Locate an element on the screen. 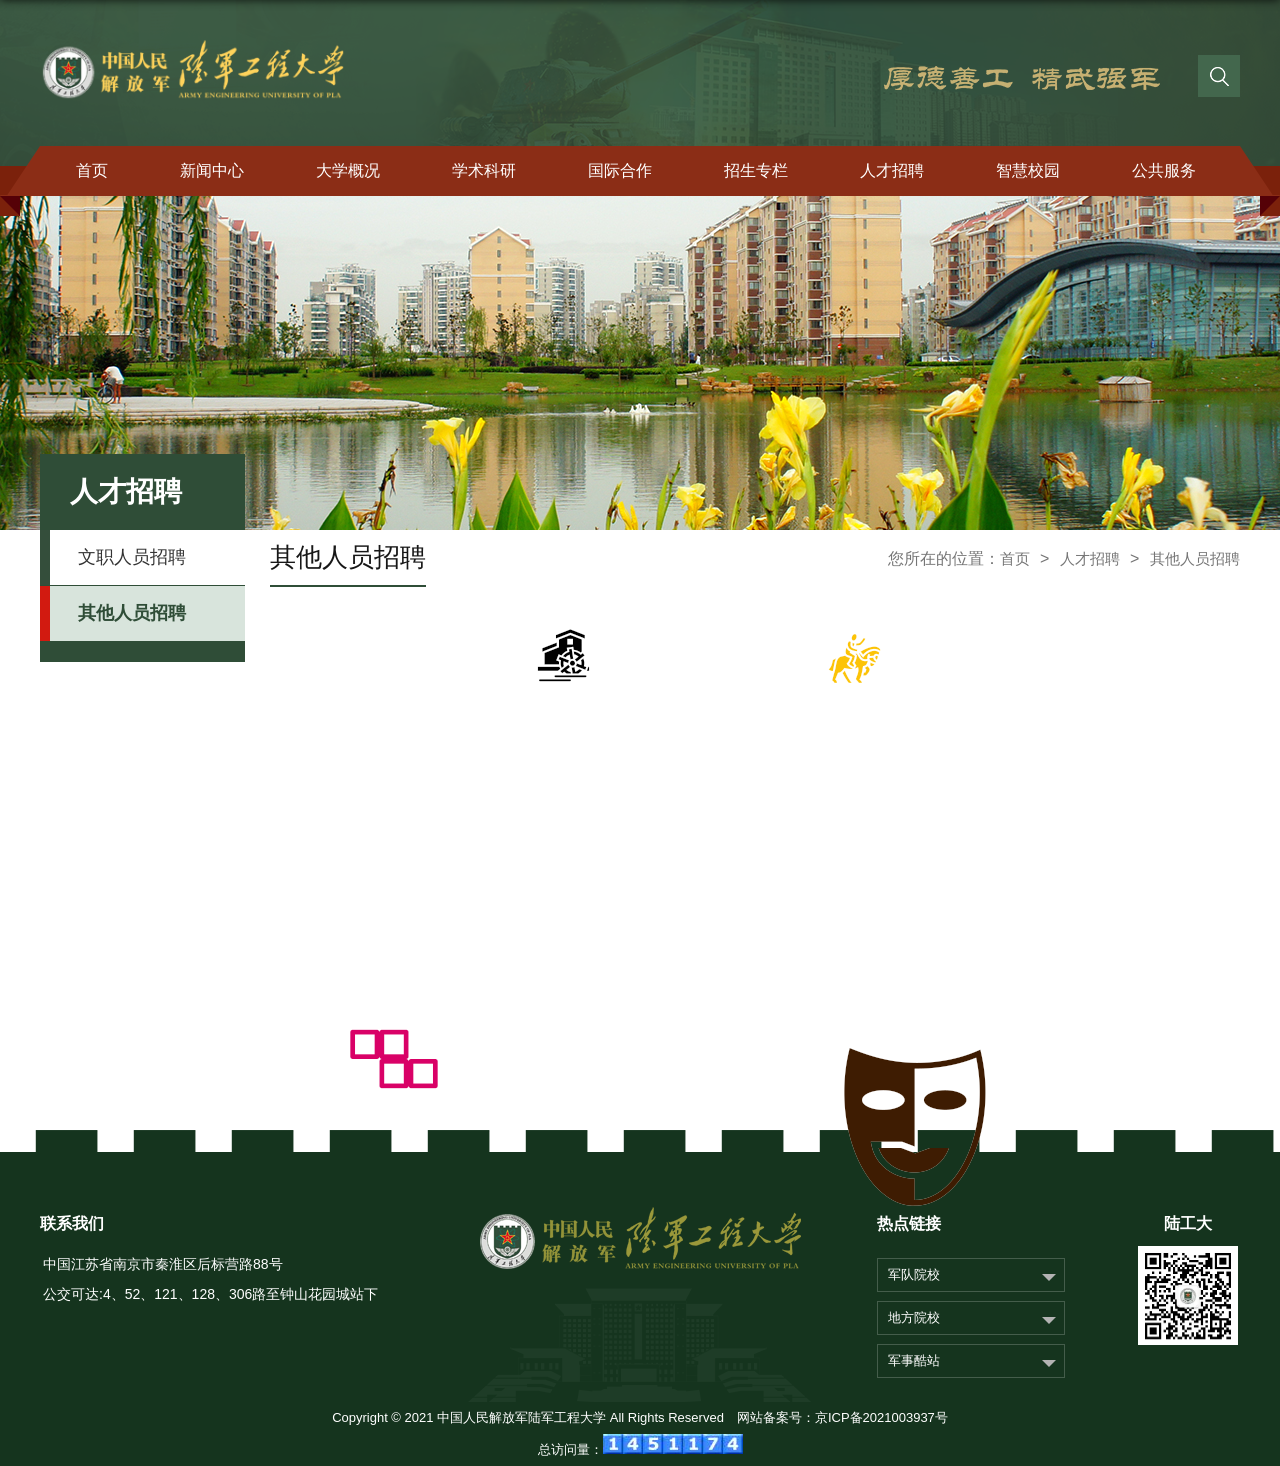  select cavalry unit type is located at coordinates (854, 658).